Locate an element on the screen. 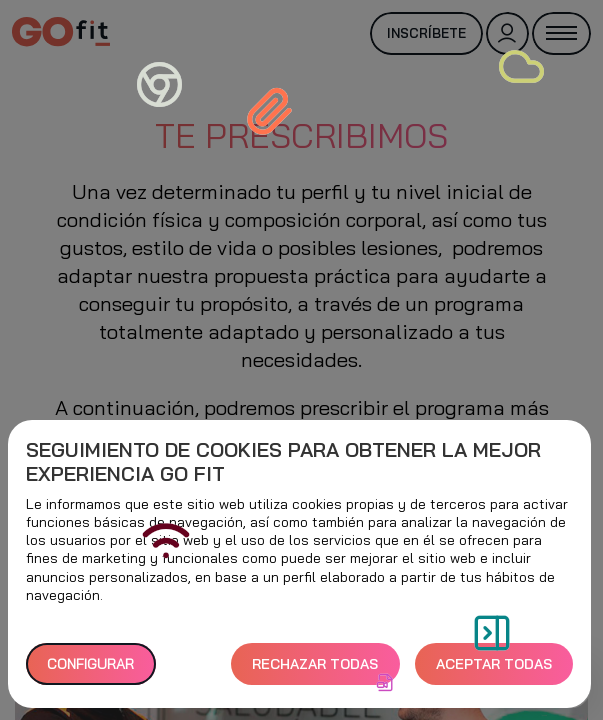 This screenshot has width=603, height=720. close the right side panel is located at coordinates (492, 633).